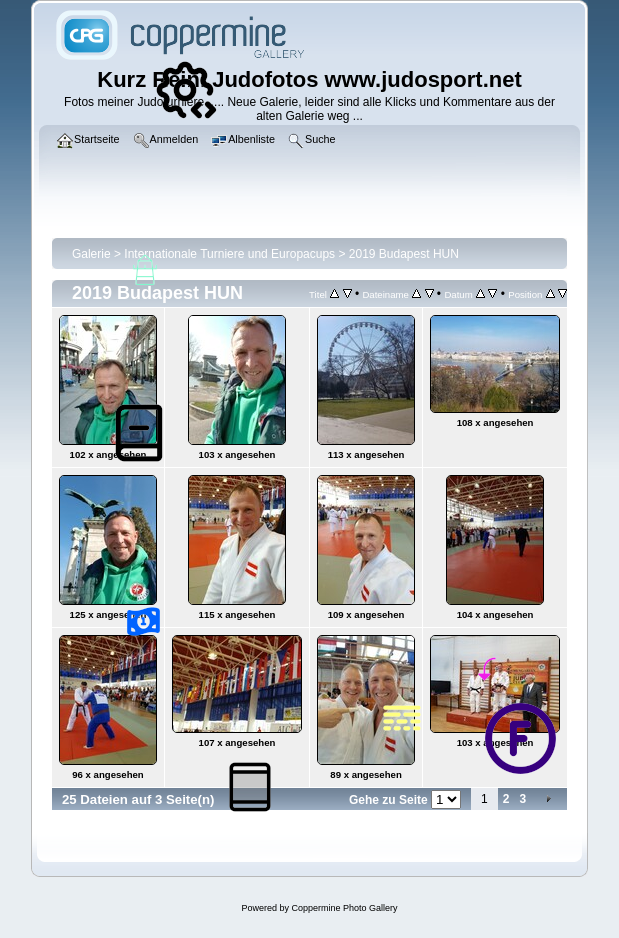 Image resolution: width=619 pixels, height=938 pixels. I want to click on view payment or transaction details, so click(143, 621).